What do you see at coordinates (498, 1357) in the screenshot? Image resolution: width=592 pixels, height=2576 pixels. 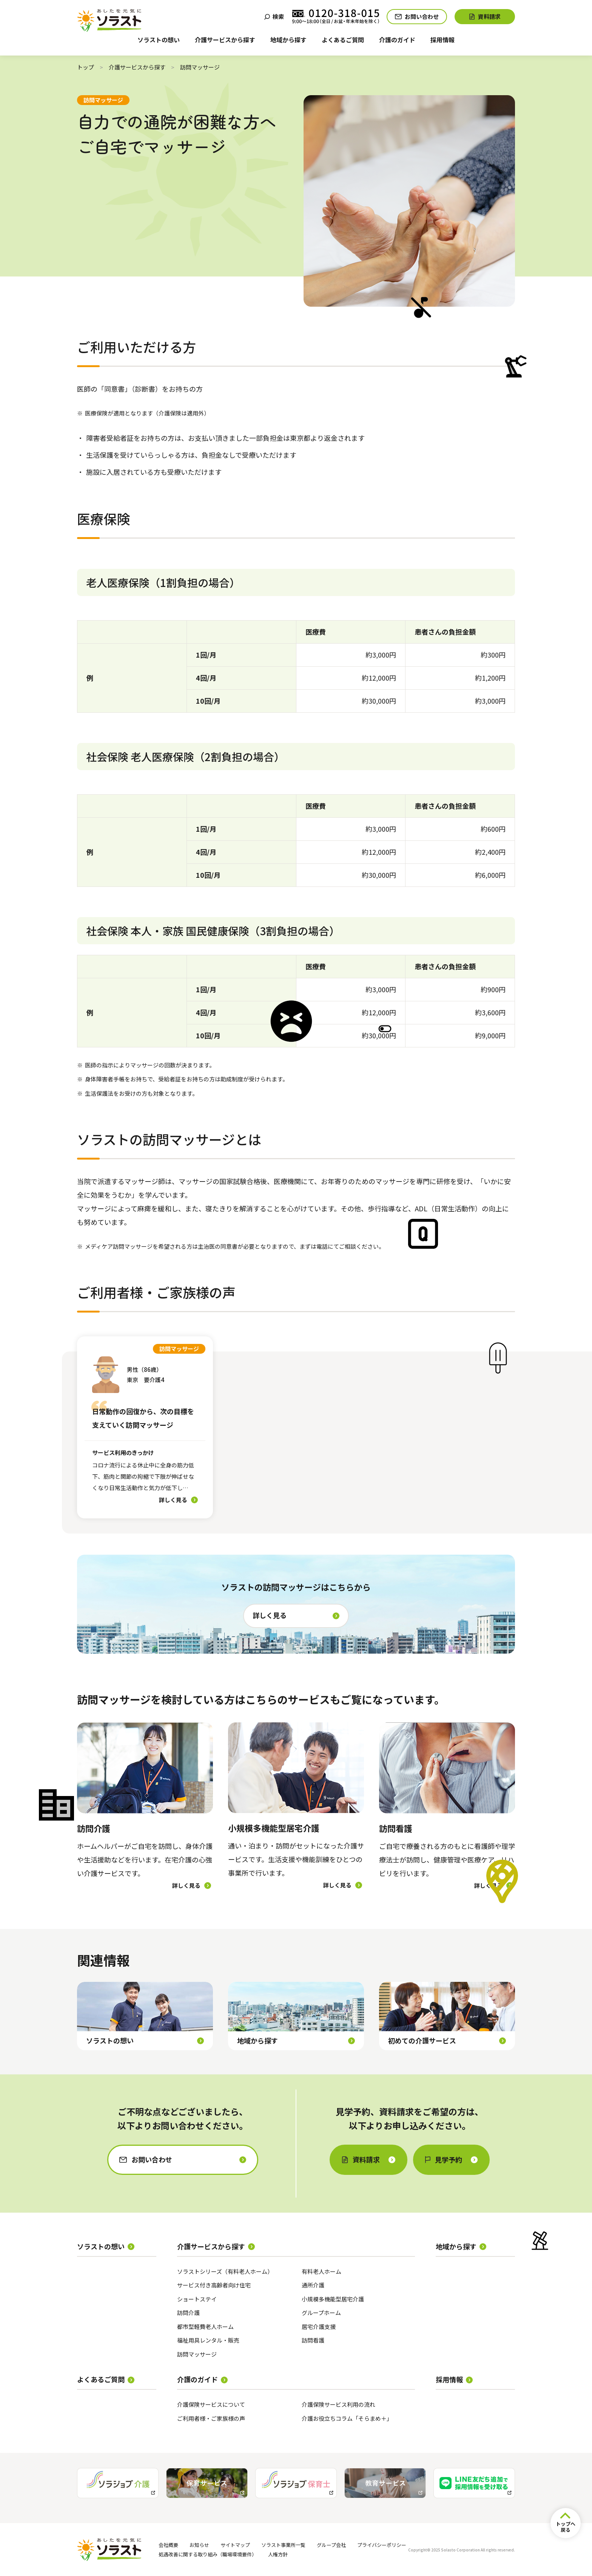 I see `access summer or seasonal content` at bounding box center [498, 1357].